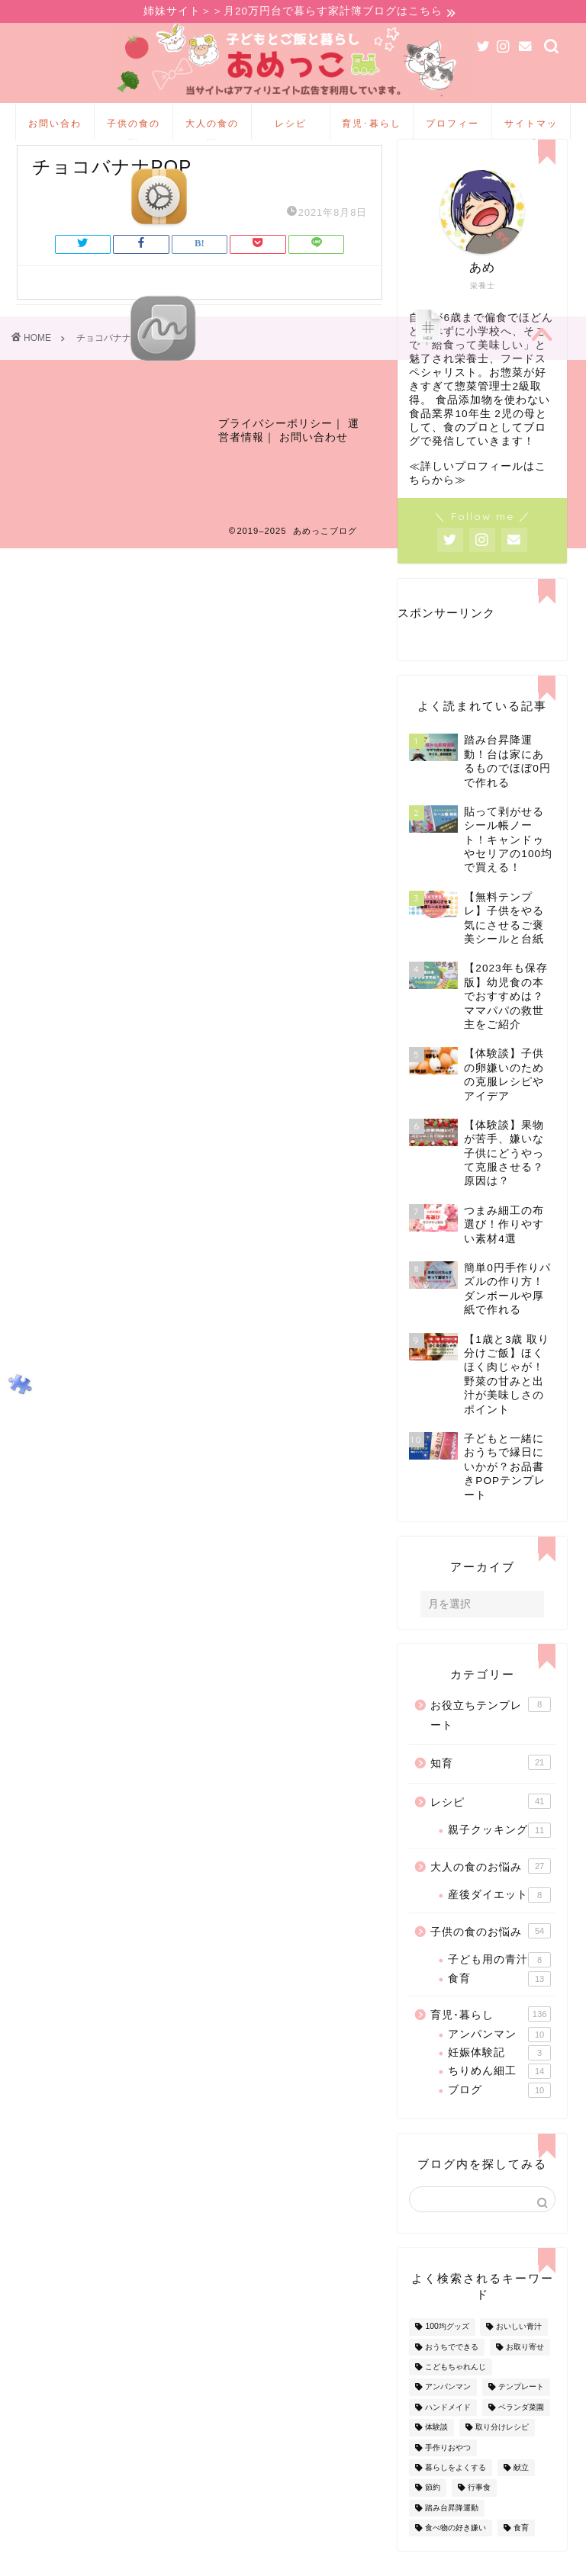  Describe the element at coordinates (159, 195) in the screenshot. I see `executable application file` at that location.